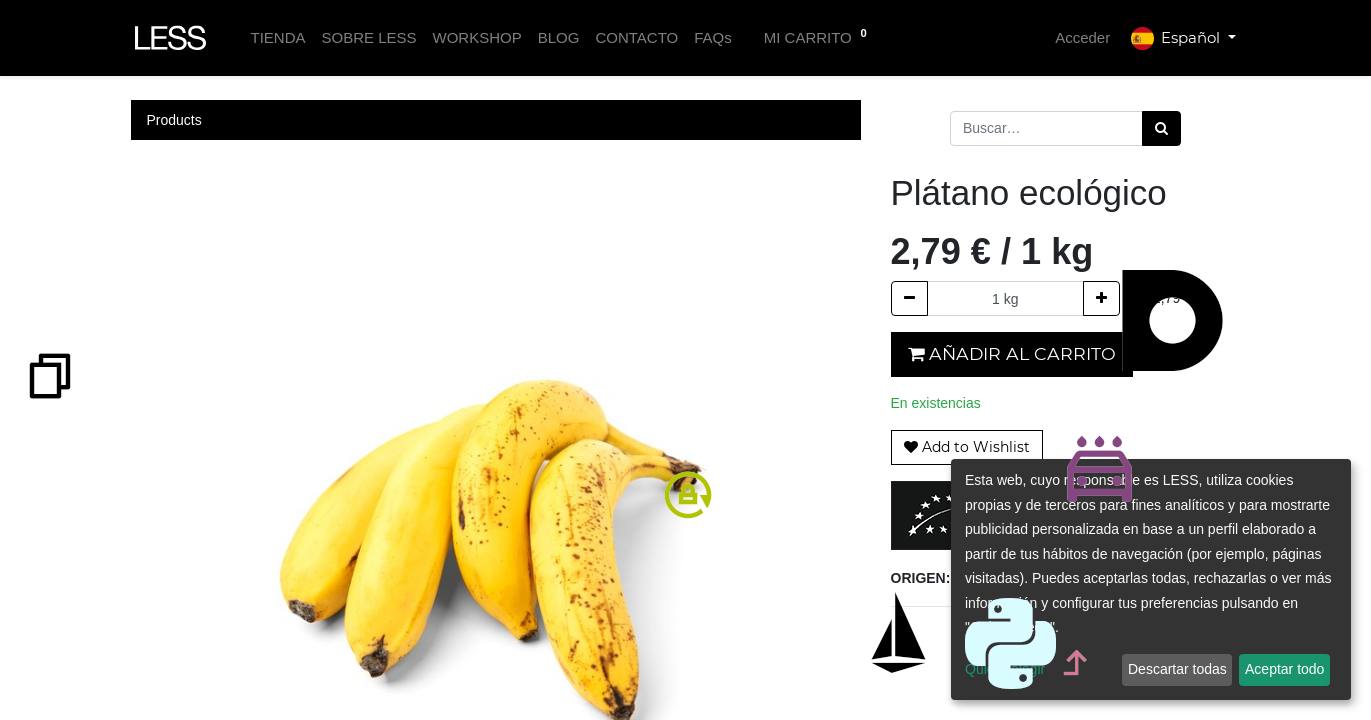 The height and width of the screenshot is (720, 1371). What do you see at coordinates (1099, 466) in the screenshot?
I see `find nearby car wash locations` at bounding box center [1099, 466].